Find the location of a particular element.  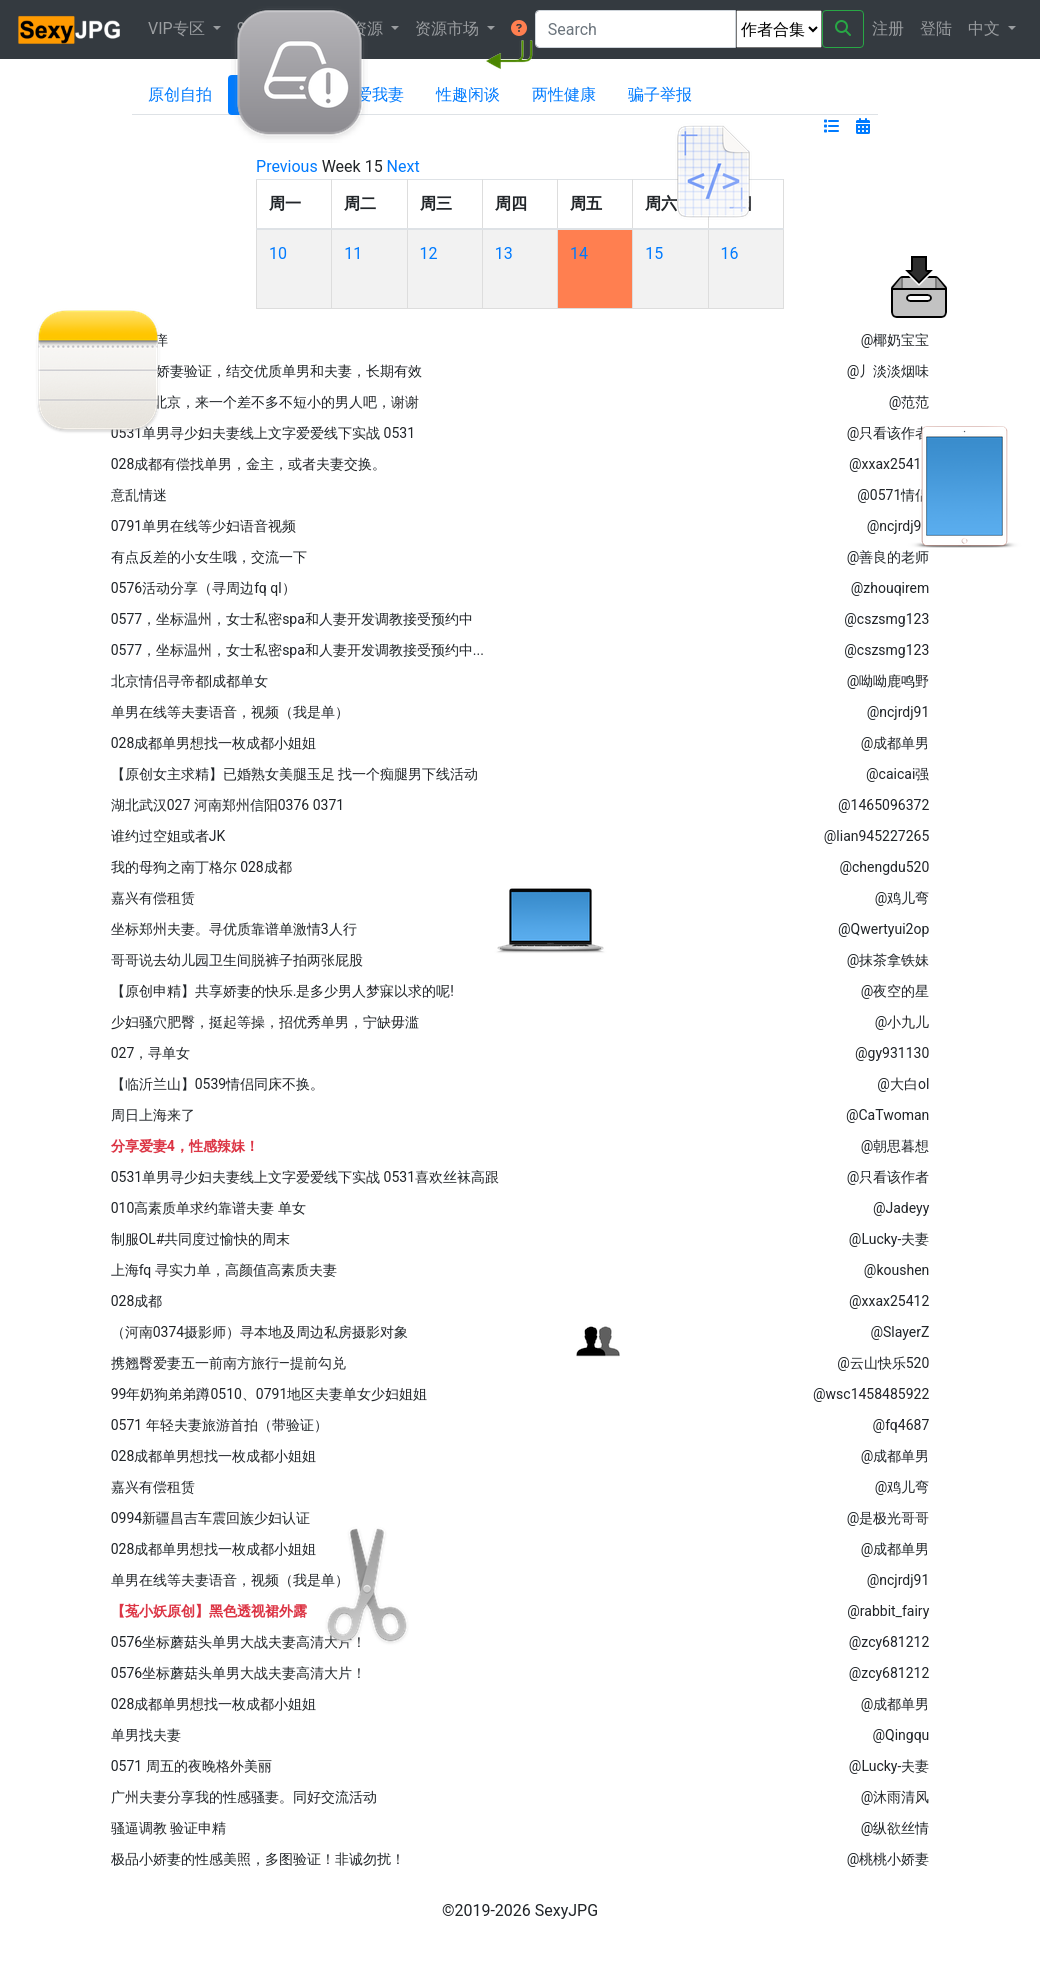

open the notes app is located at coordinates (98, 370).